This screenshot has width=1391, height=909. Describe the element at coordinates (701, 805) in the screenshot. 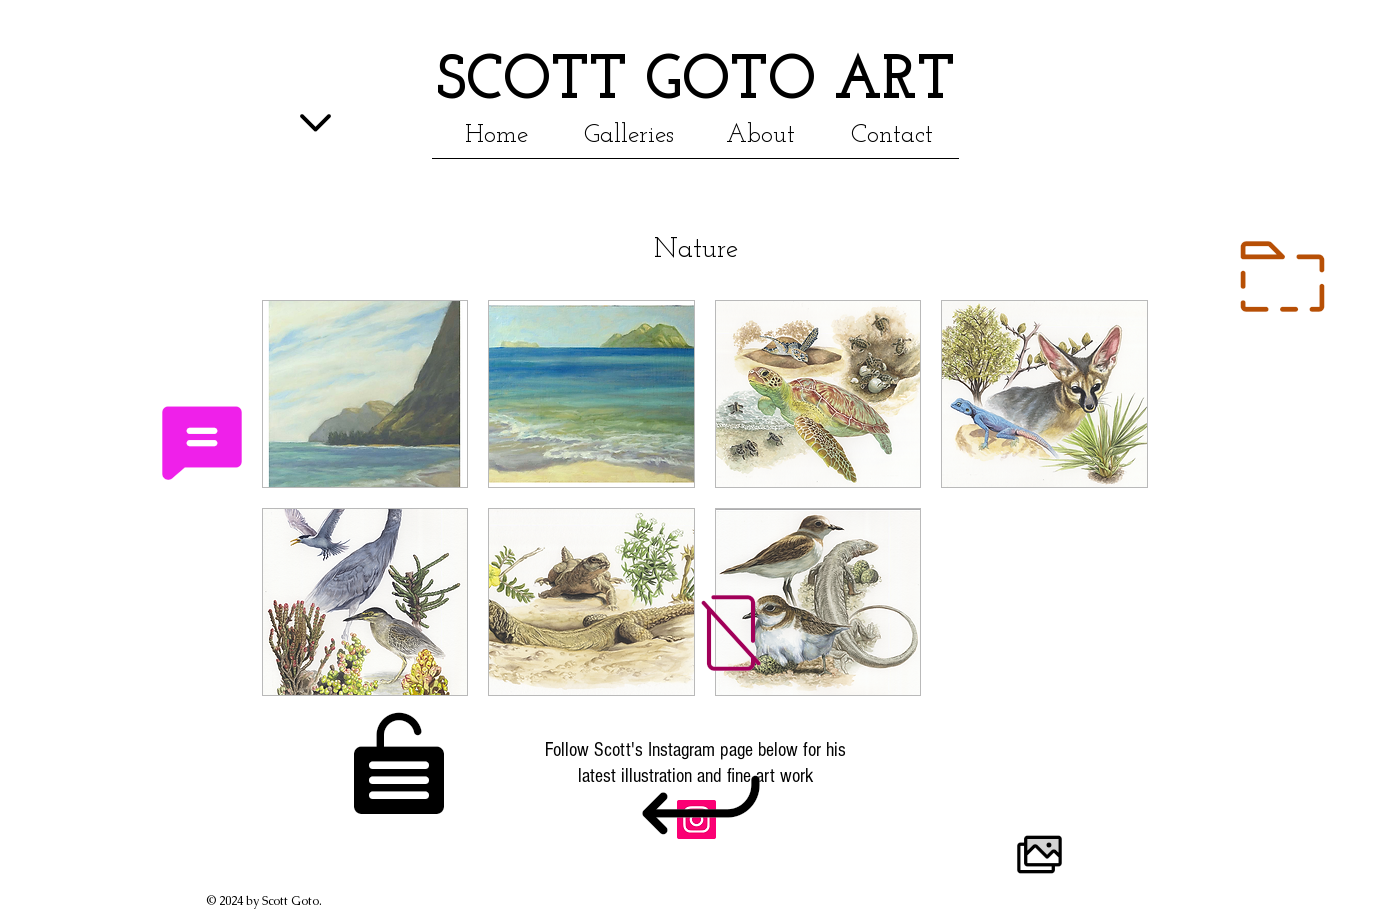

I see `go back to previous screen or step` at that location.